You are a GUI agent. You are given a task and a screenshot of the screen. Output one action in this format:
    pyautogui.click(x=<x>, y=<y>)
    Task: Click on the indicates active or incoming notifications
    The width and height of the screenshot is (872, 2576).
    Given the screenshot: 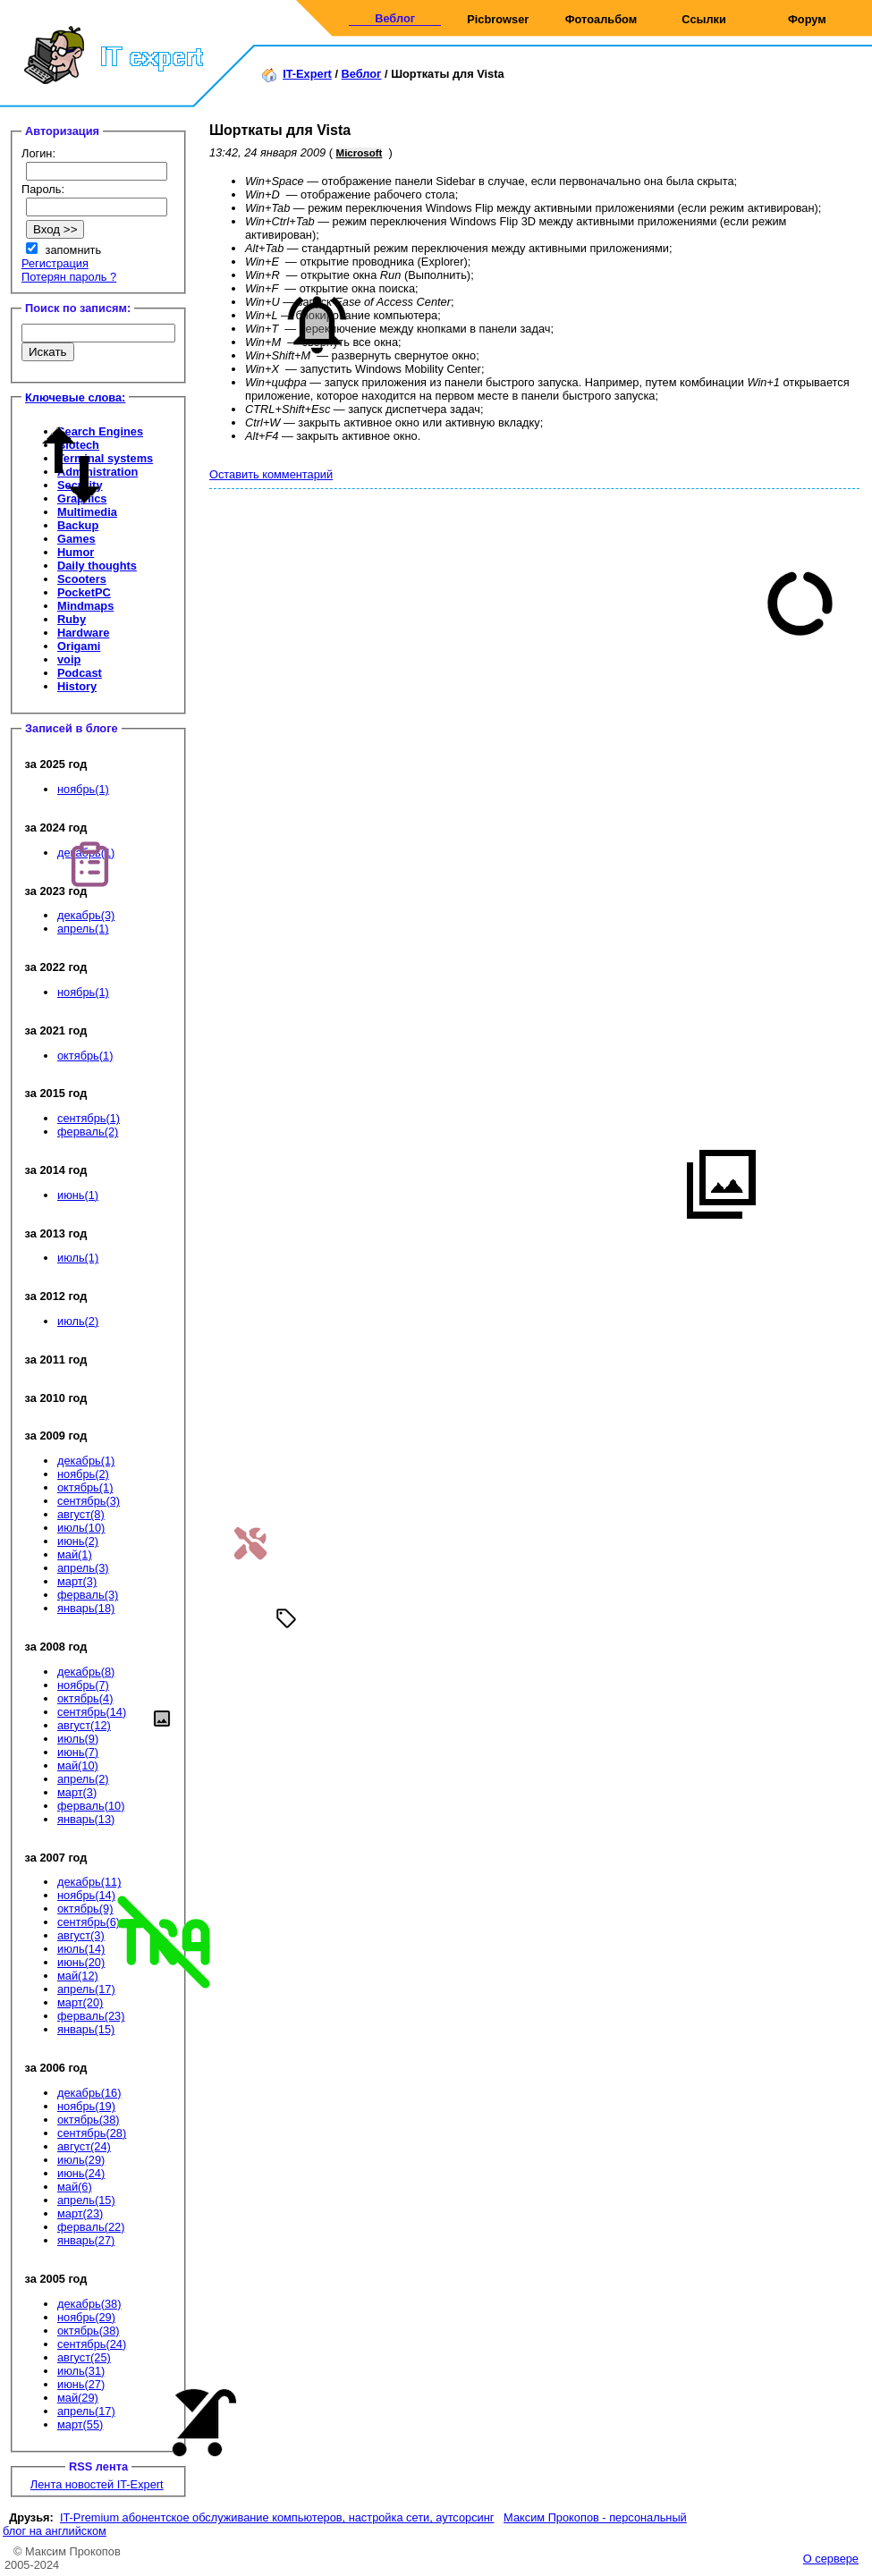 What is the action you would take?
    pyautogui.click(x=317, y=324)
    